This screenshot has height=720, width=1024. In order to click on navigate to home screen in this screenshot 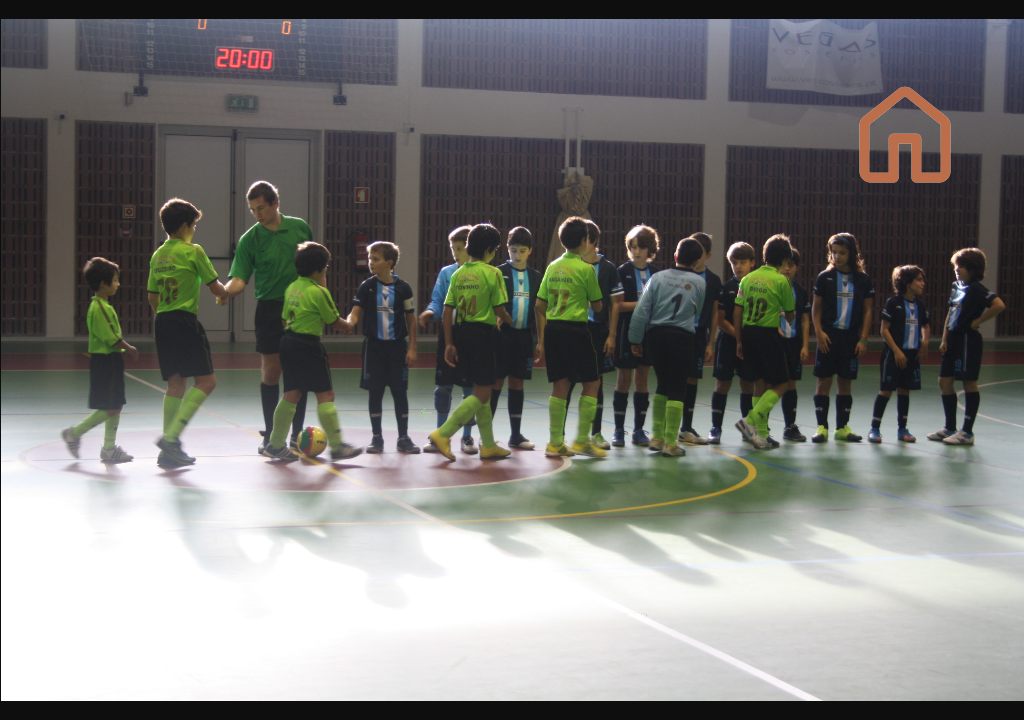, I will do `click(905, 137)`.